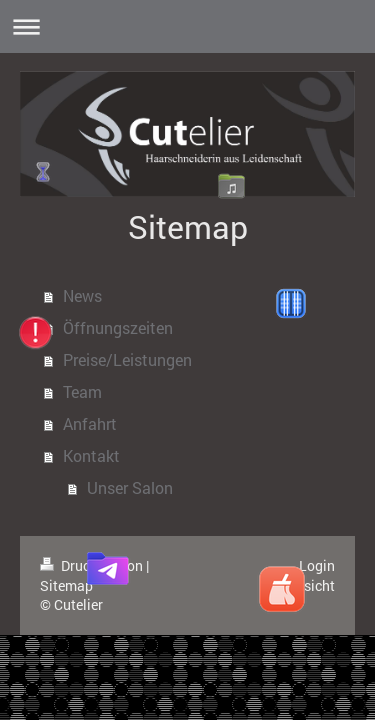 Image resolution: width=375 pixels, height=720 pixels. What do you see at coordinates (35, 332) in the screenshot?
I see `indicates a warning or alert in a dialog` at bounding box center [35, 332].